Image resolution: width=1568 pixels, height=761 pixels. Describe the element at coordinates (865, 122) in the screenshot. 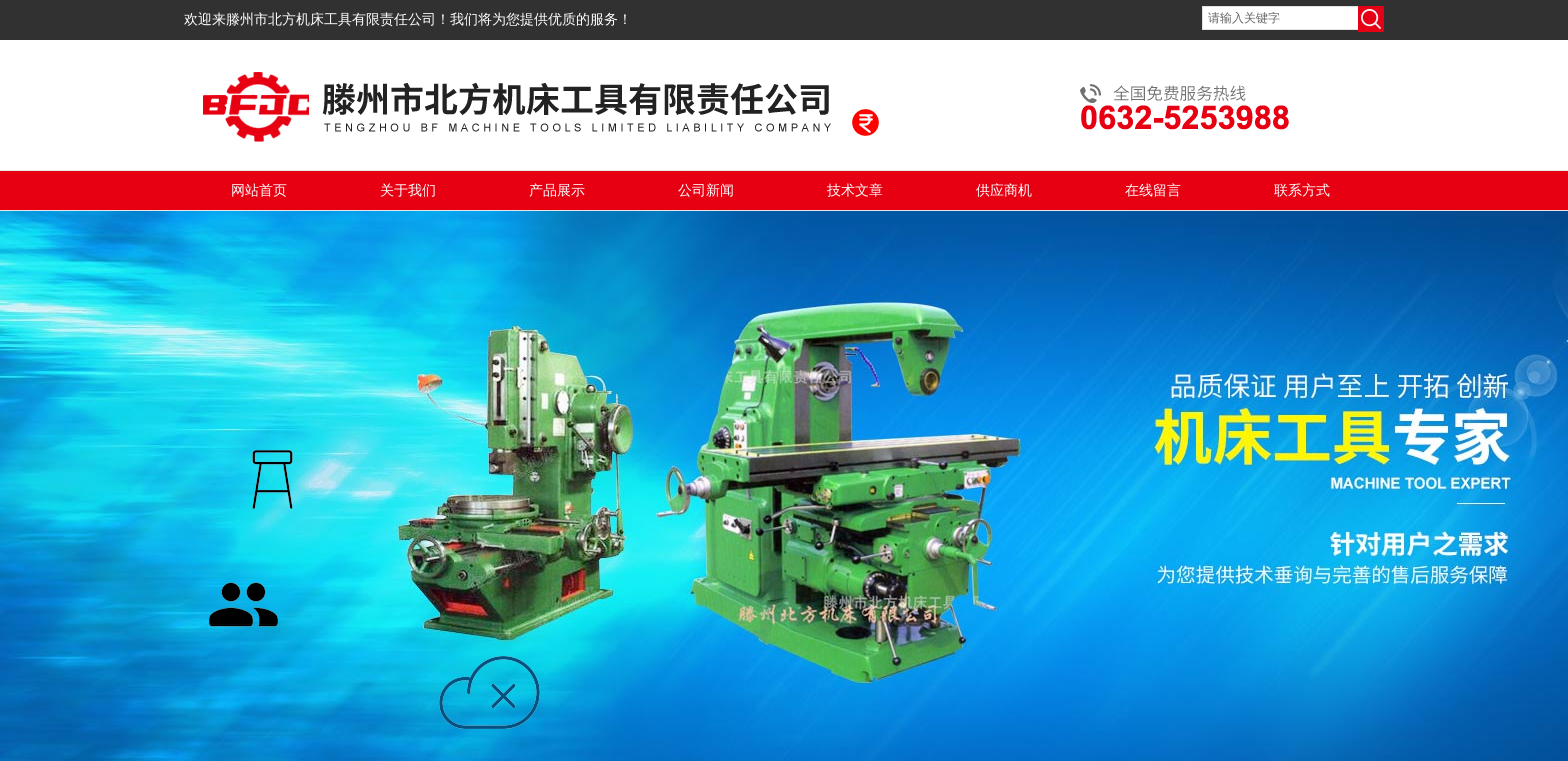

I see `view price in Indian rupees` at that location.